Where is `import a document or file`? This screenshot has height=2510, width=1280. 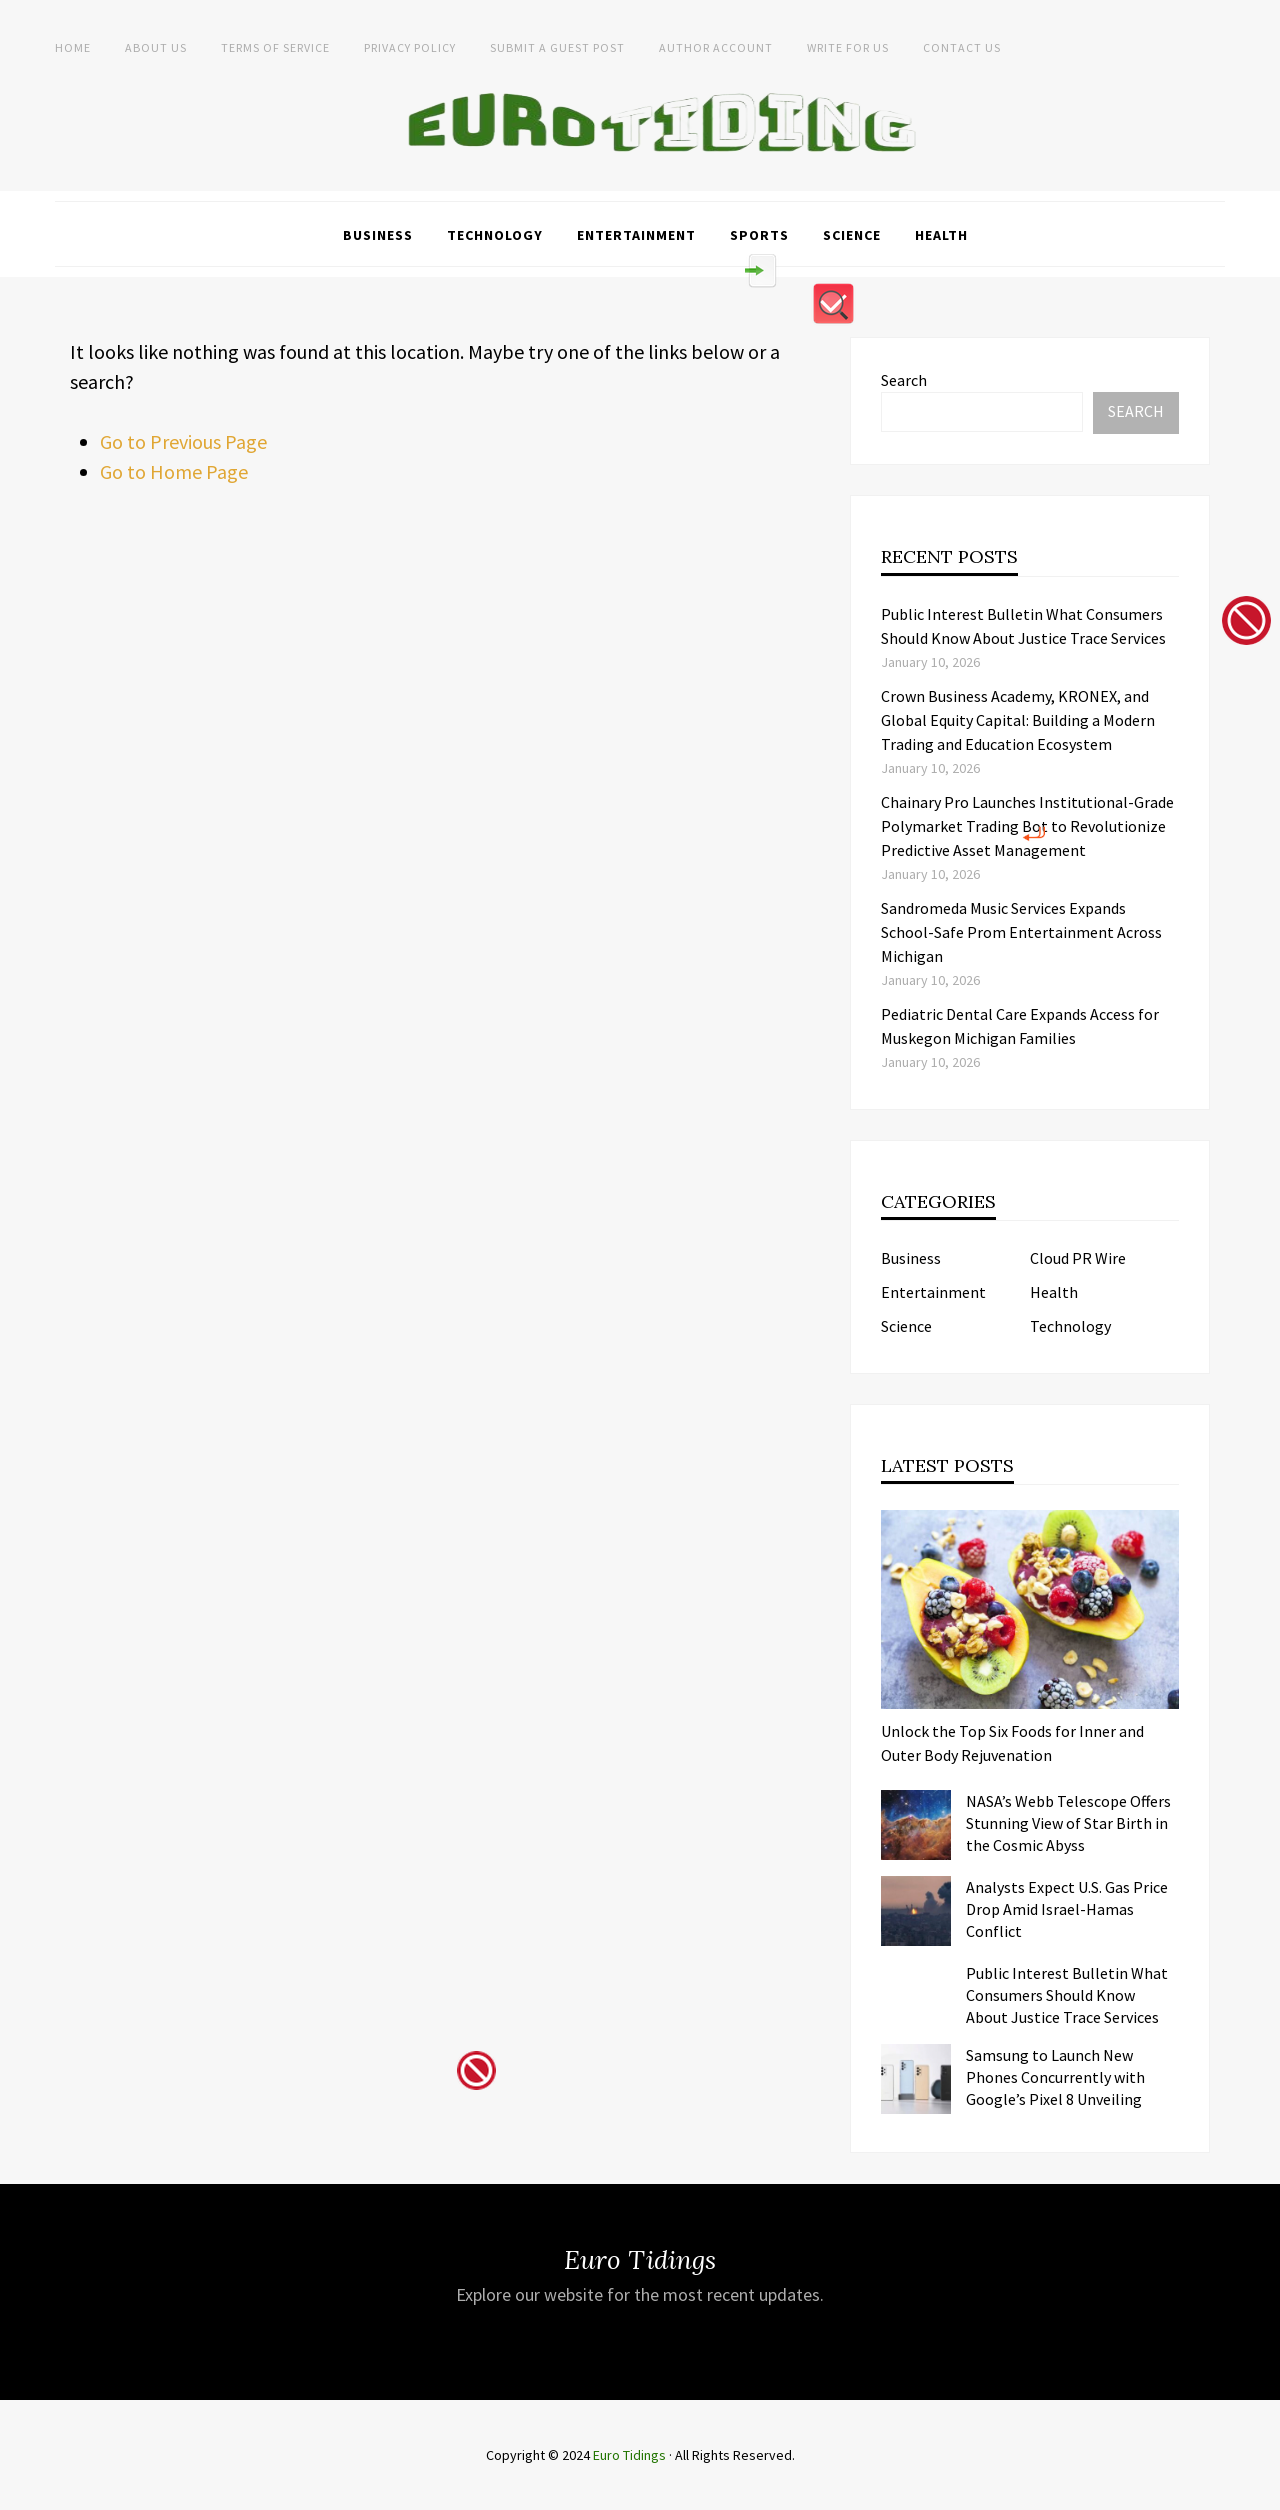 import a document or file is located at coordinates (762, 270).